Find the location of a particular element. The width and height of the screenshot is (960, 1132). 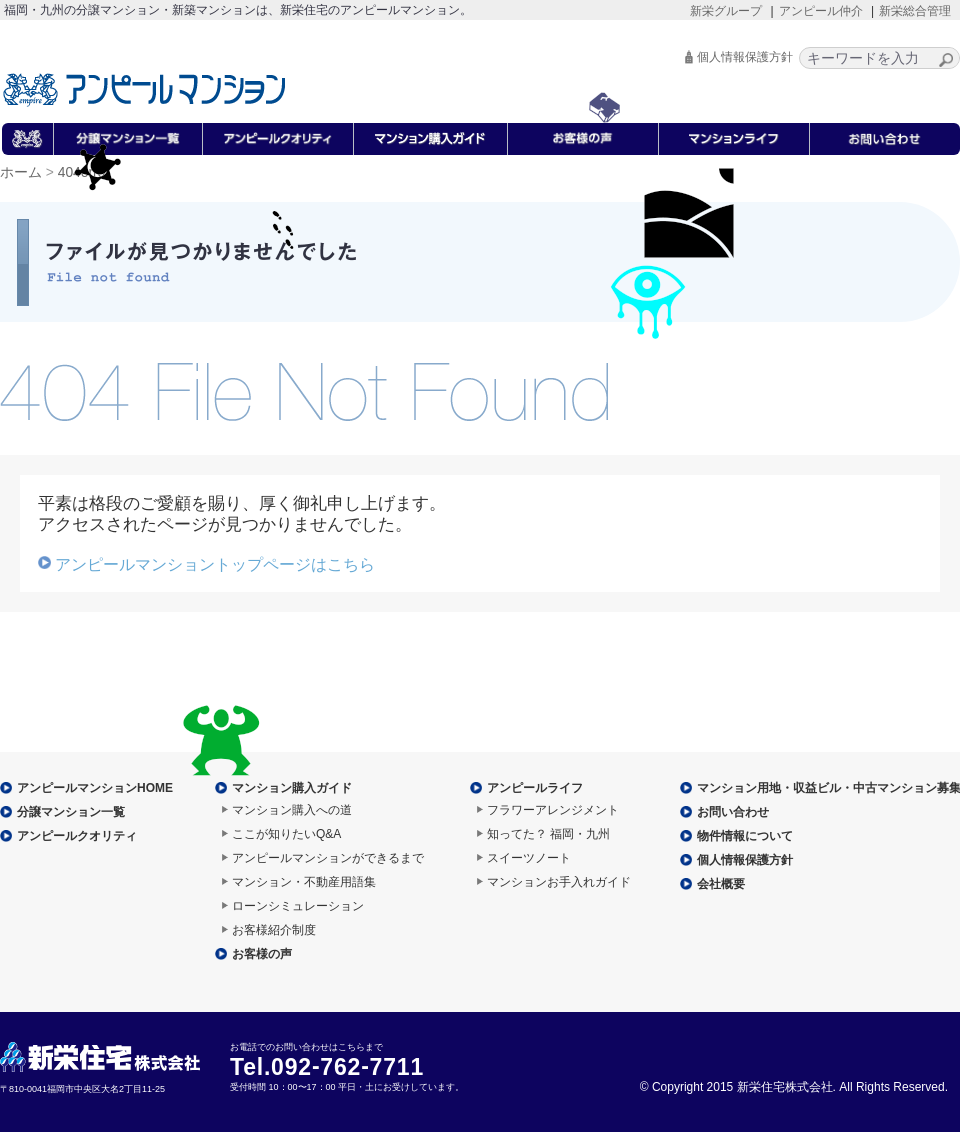

view terrain or landscape mode is located at coordinates (689, 213).